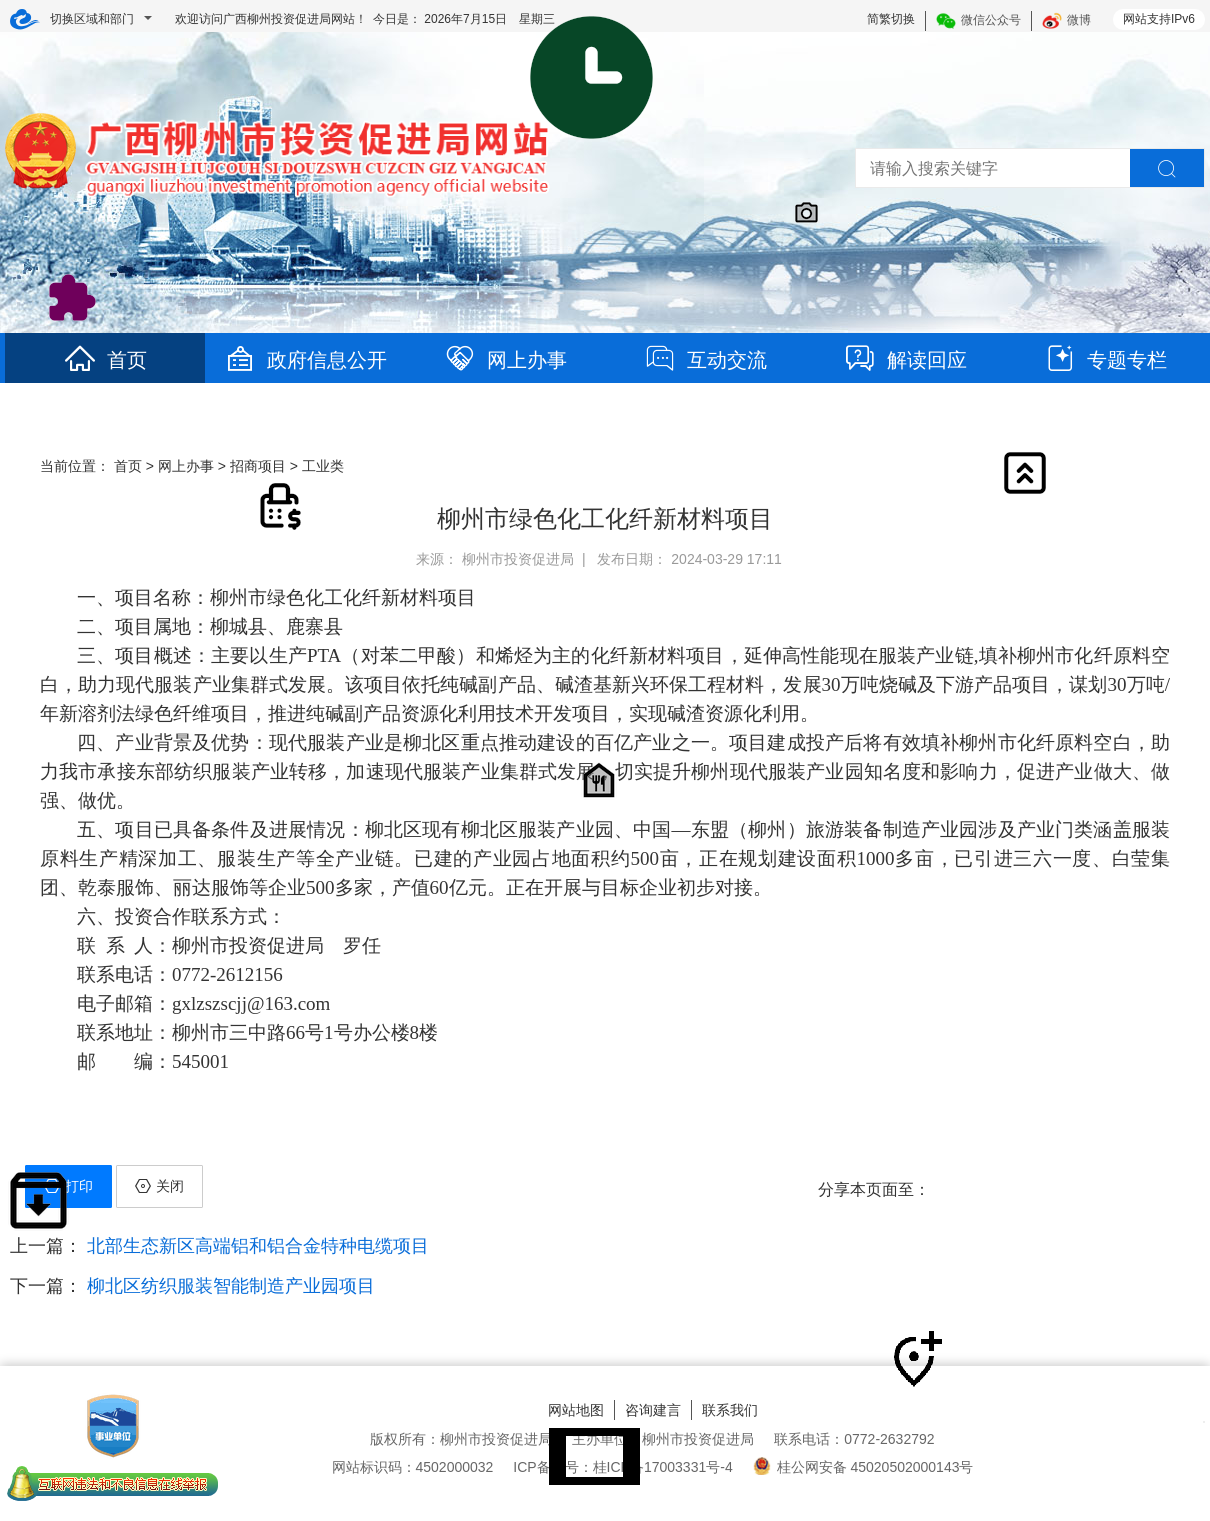 The image size is (1210, 1521). Describe the element at coordinates (38, 1200) in the screenshot. I see `archive this item` at that location.